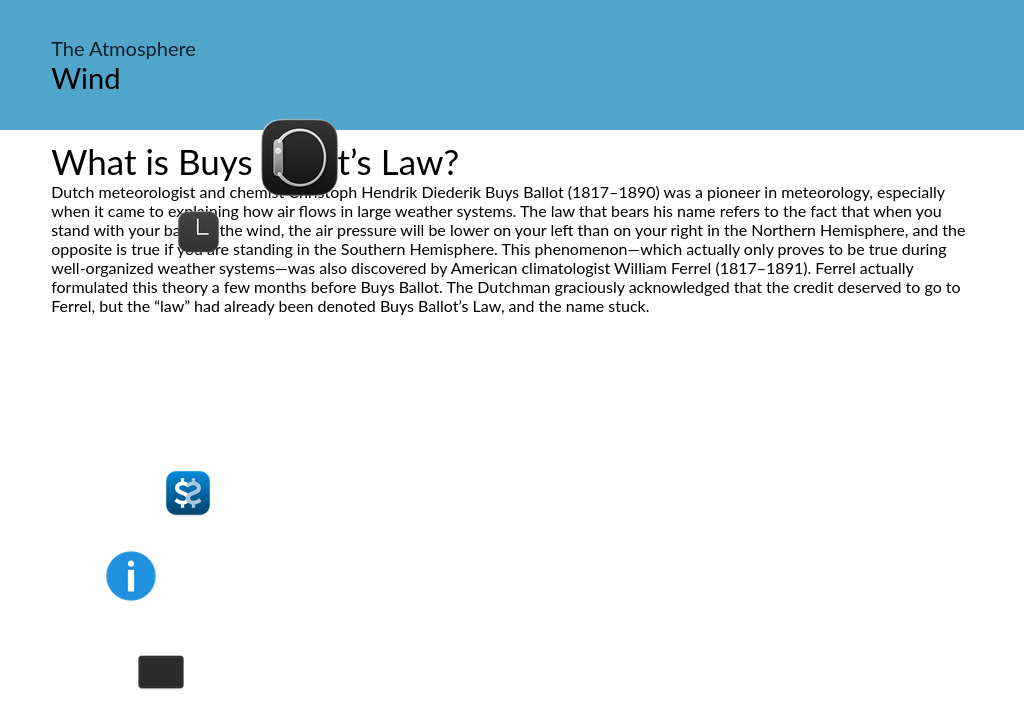 This screenshot has width=1024, height=720. I want to click on open date and time settings, so click(198, 232).